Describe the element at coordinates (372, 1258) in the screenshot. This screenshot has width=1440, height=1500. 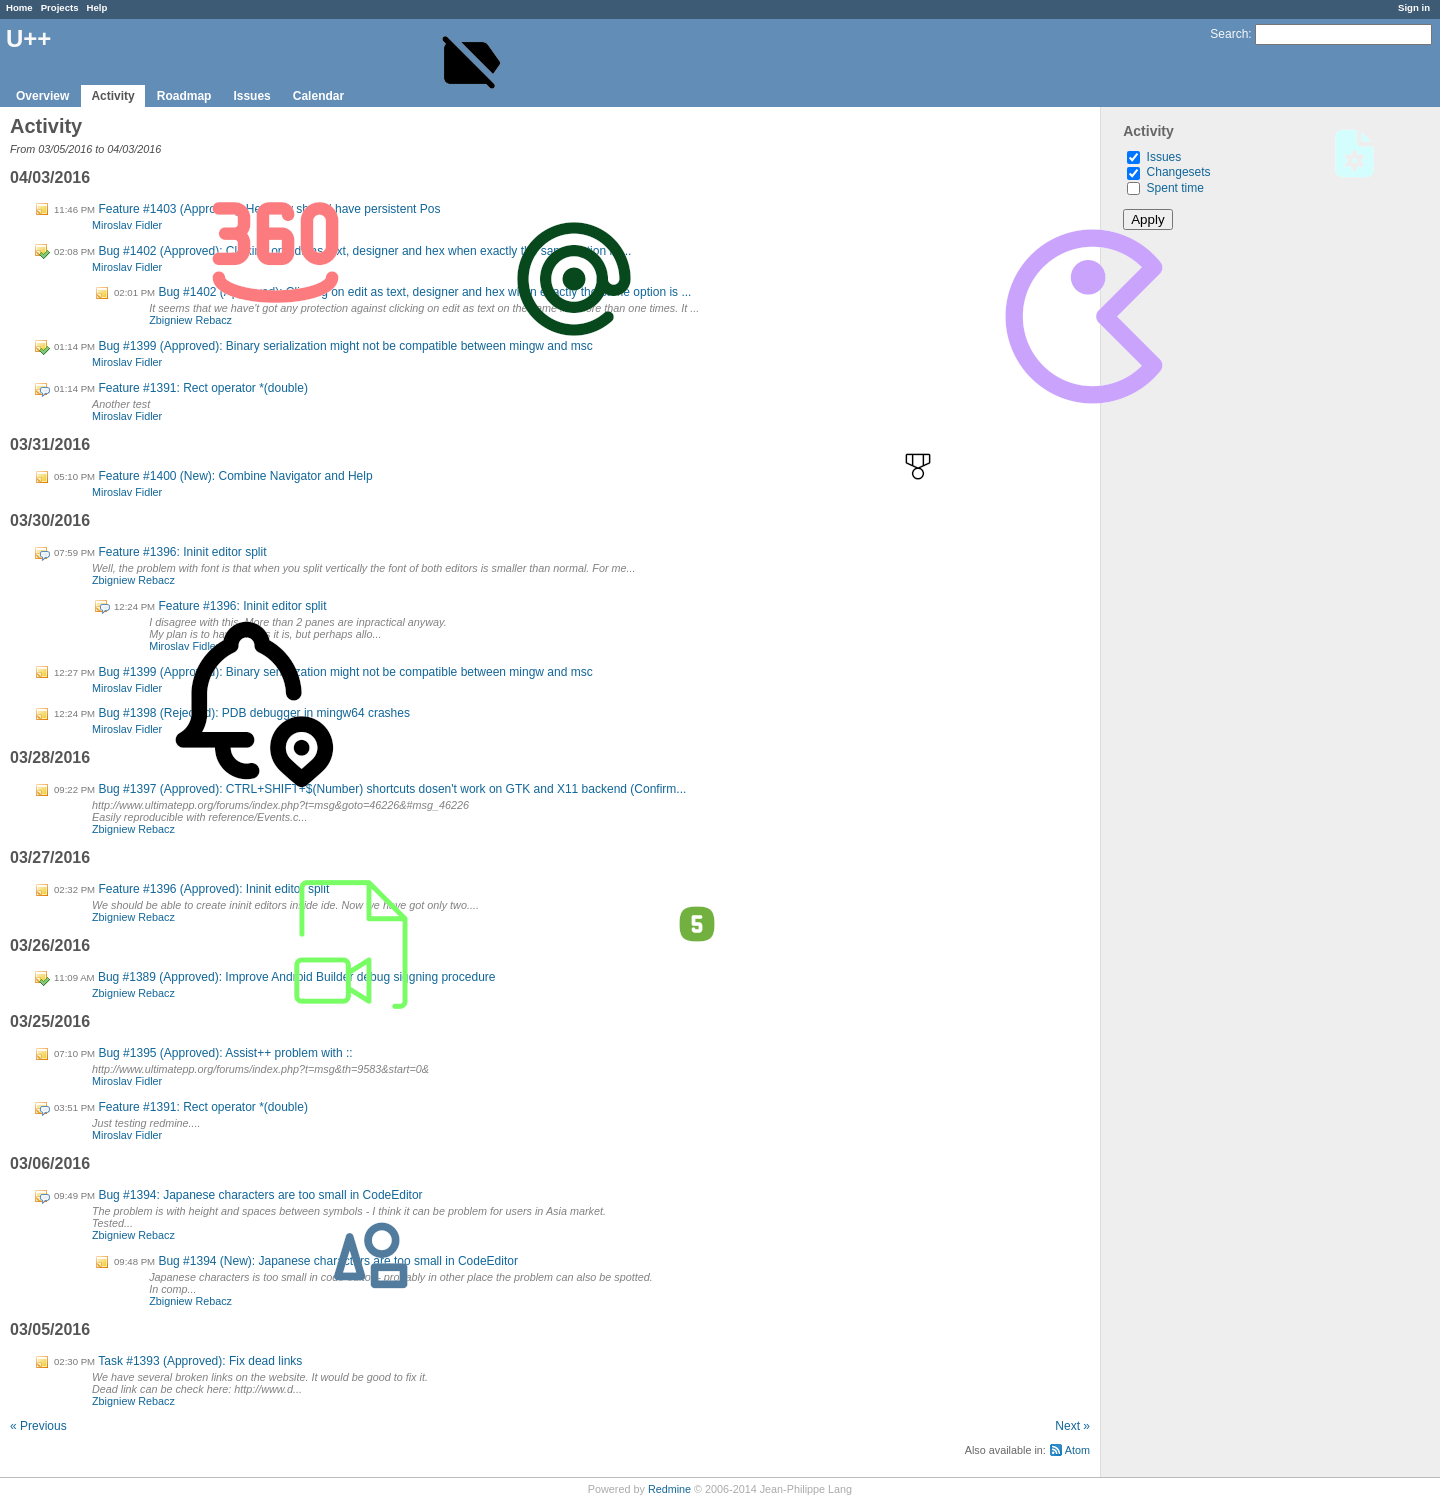
I see `access shape tools or drawing options` at that location.